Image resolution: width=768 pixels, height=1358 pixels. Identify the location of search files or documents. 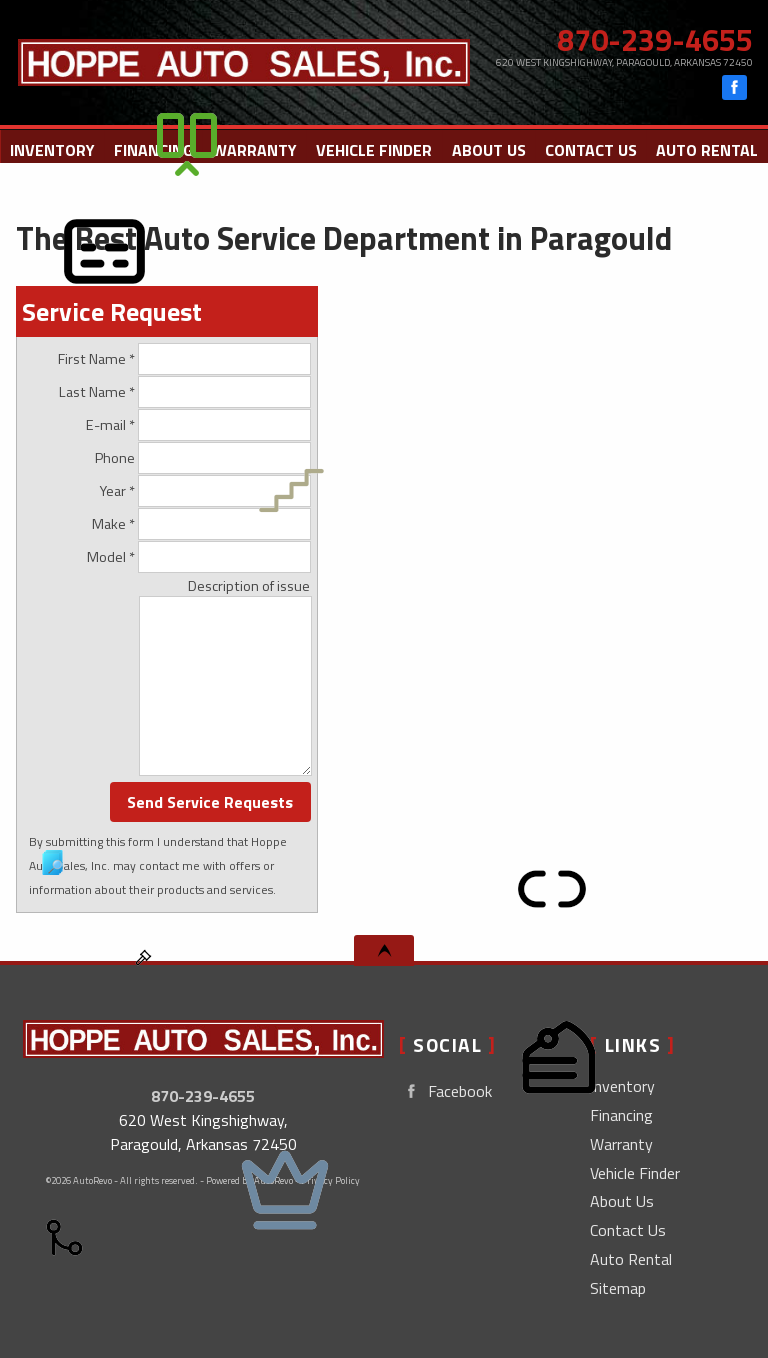
(52, 862).